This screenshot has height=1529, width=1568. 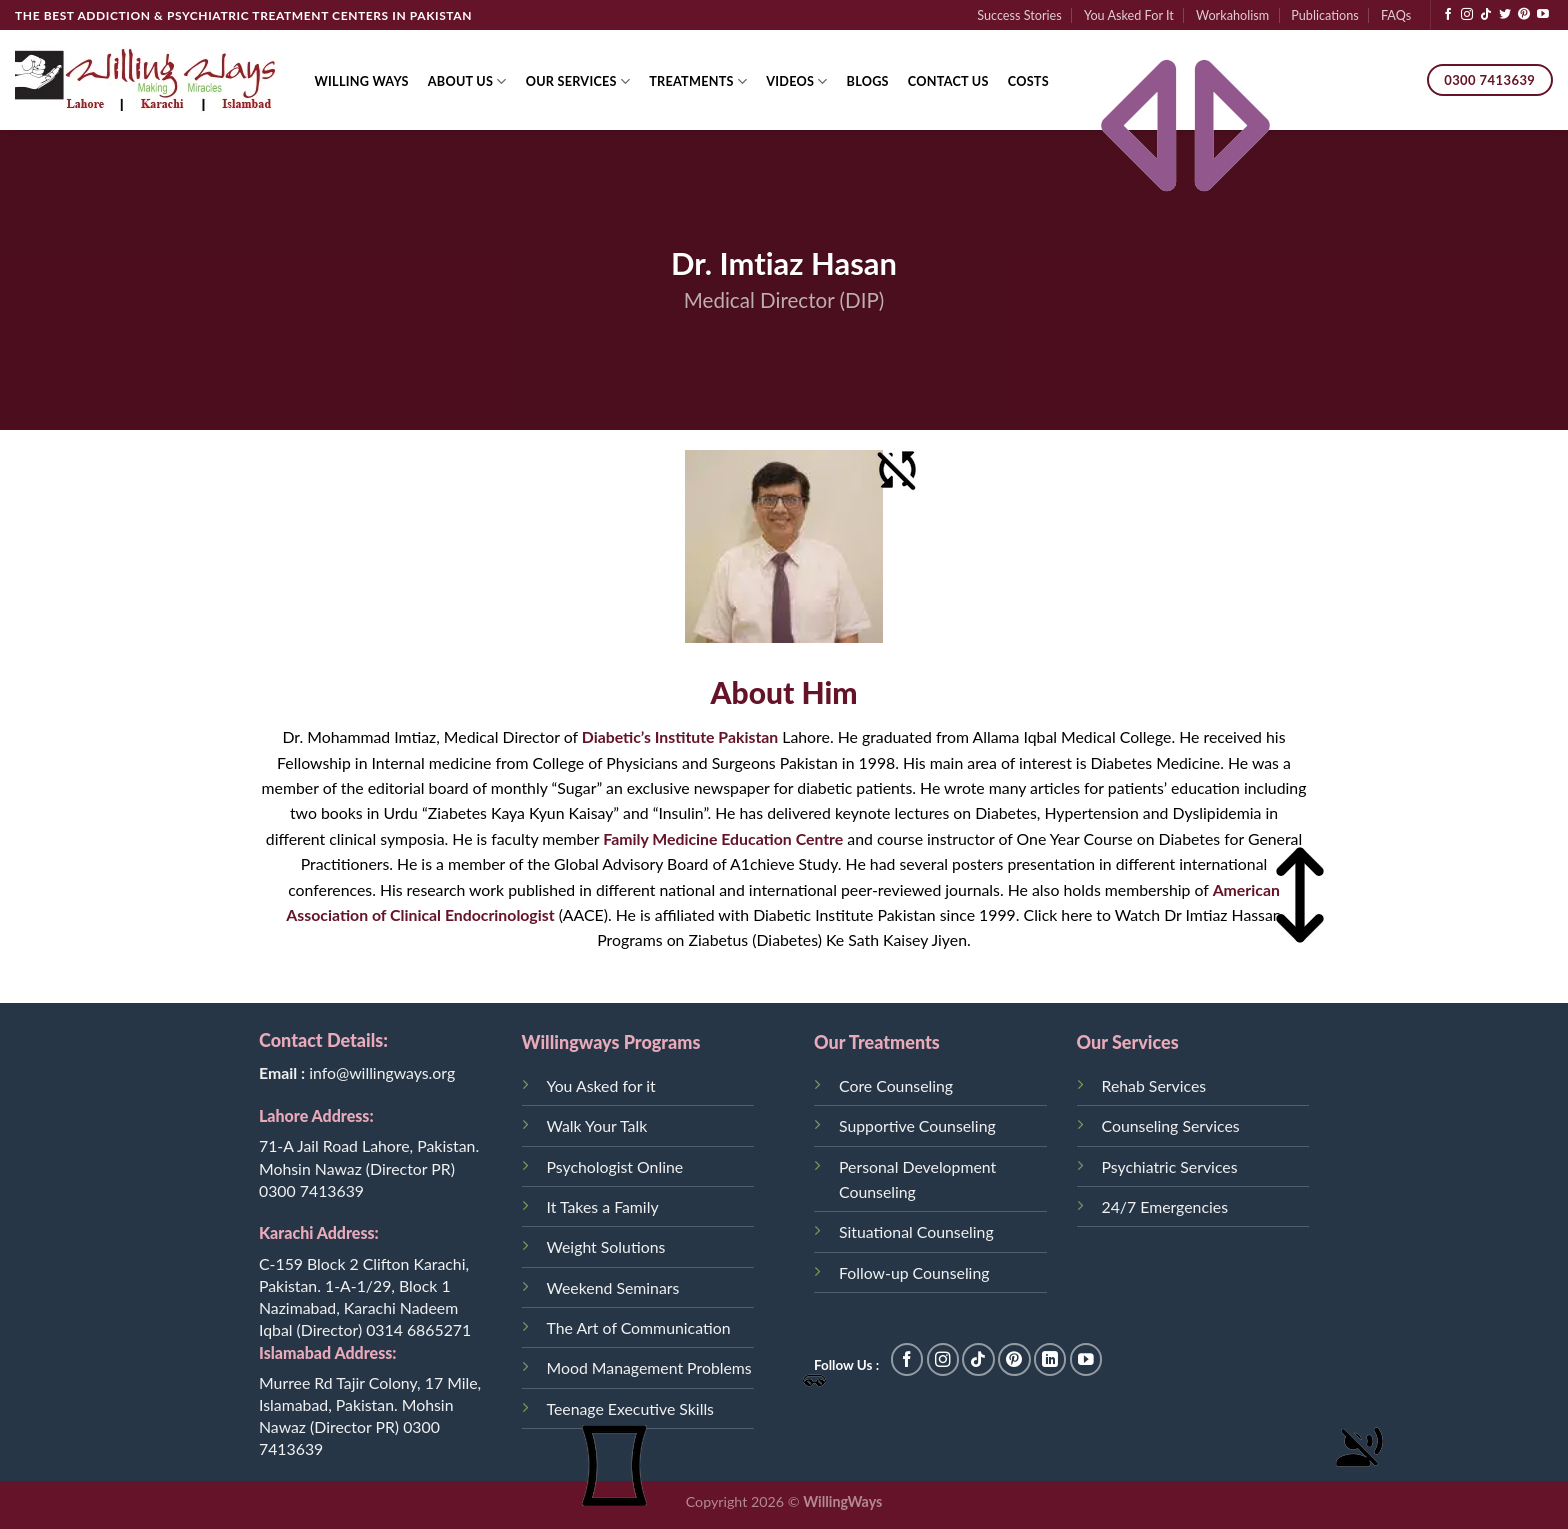 I want to click on mute voice narration or screen reader, so click(x=1359, y=1447).